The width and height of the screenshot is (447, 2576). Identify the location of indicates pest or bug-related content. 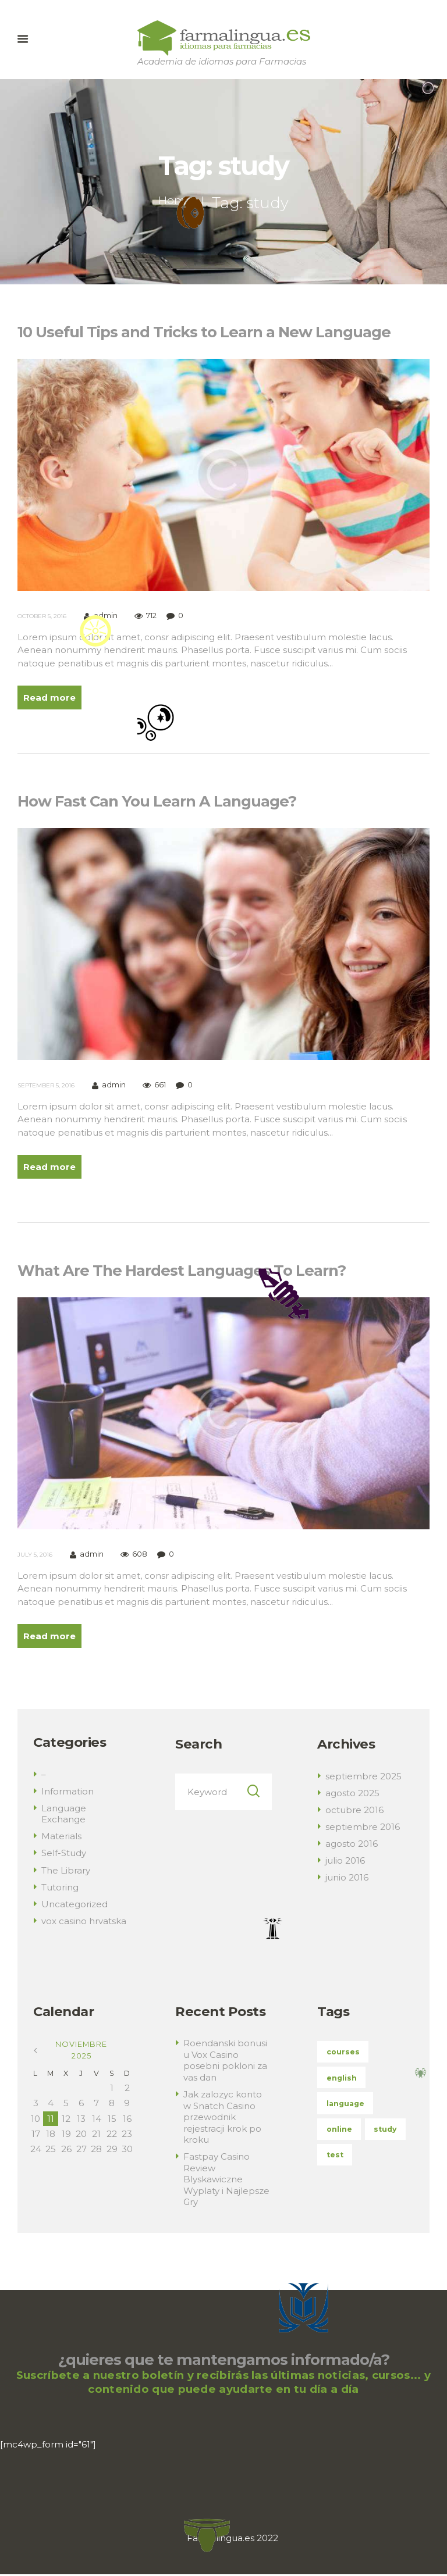
(420, 2072).